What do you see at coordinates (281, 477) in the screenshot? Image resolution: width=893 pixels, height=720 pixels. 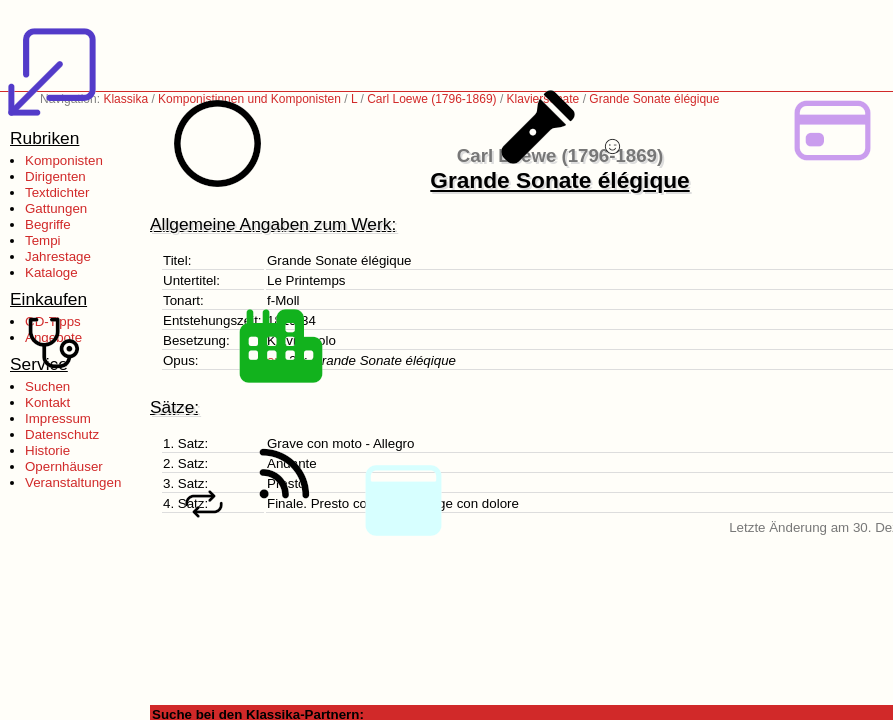 I see `subscribe to RSS feed` at bounding box center [281, 477].